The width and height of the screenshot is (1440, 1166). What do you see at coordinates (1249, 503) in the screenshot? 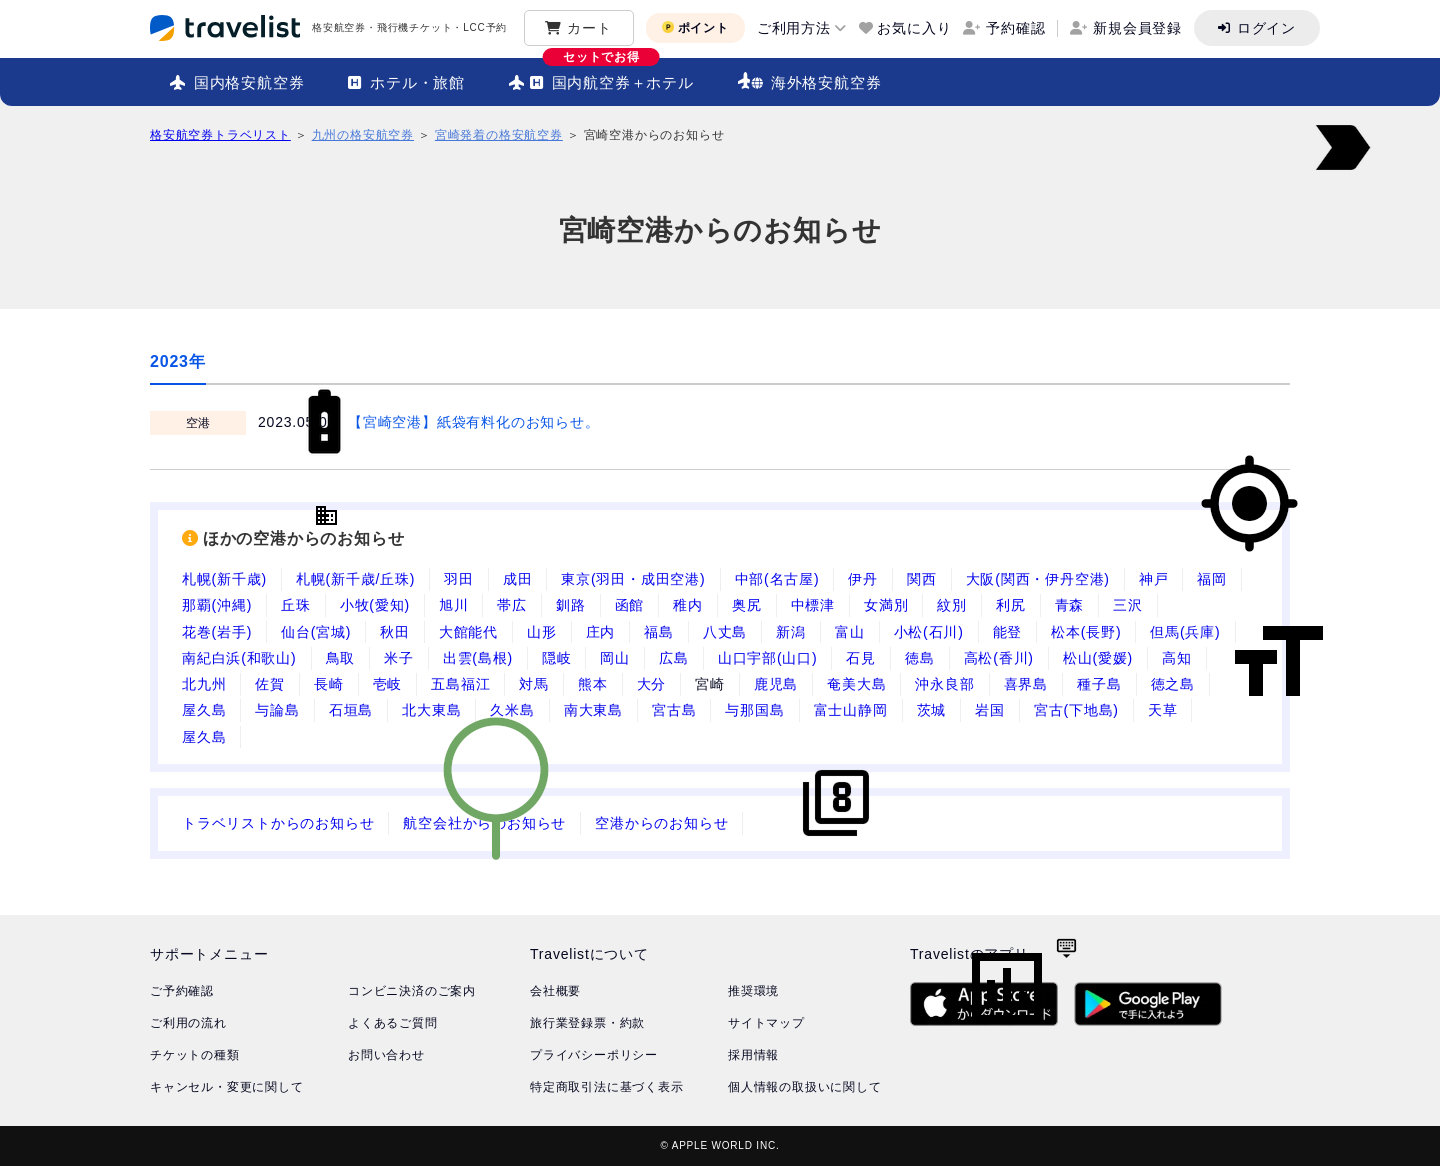
I see `center map on your current location` at bounding box center [1249, 503].